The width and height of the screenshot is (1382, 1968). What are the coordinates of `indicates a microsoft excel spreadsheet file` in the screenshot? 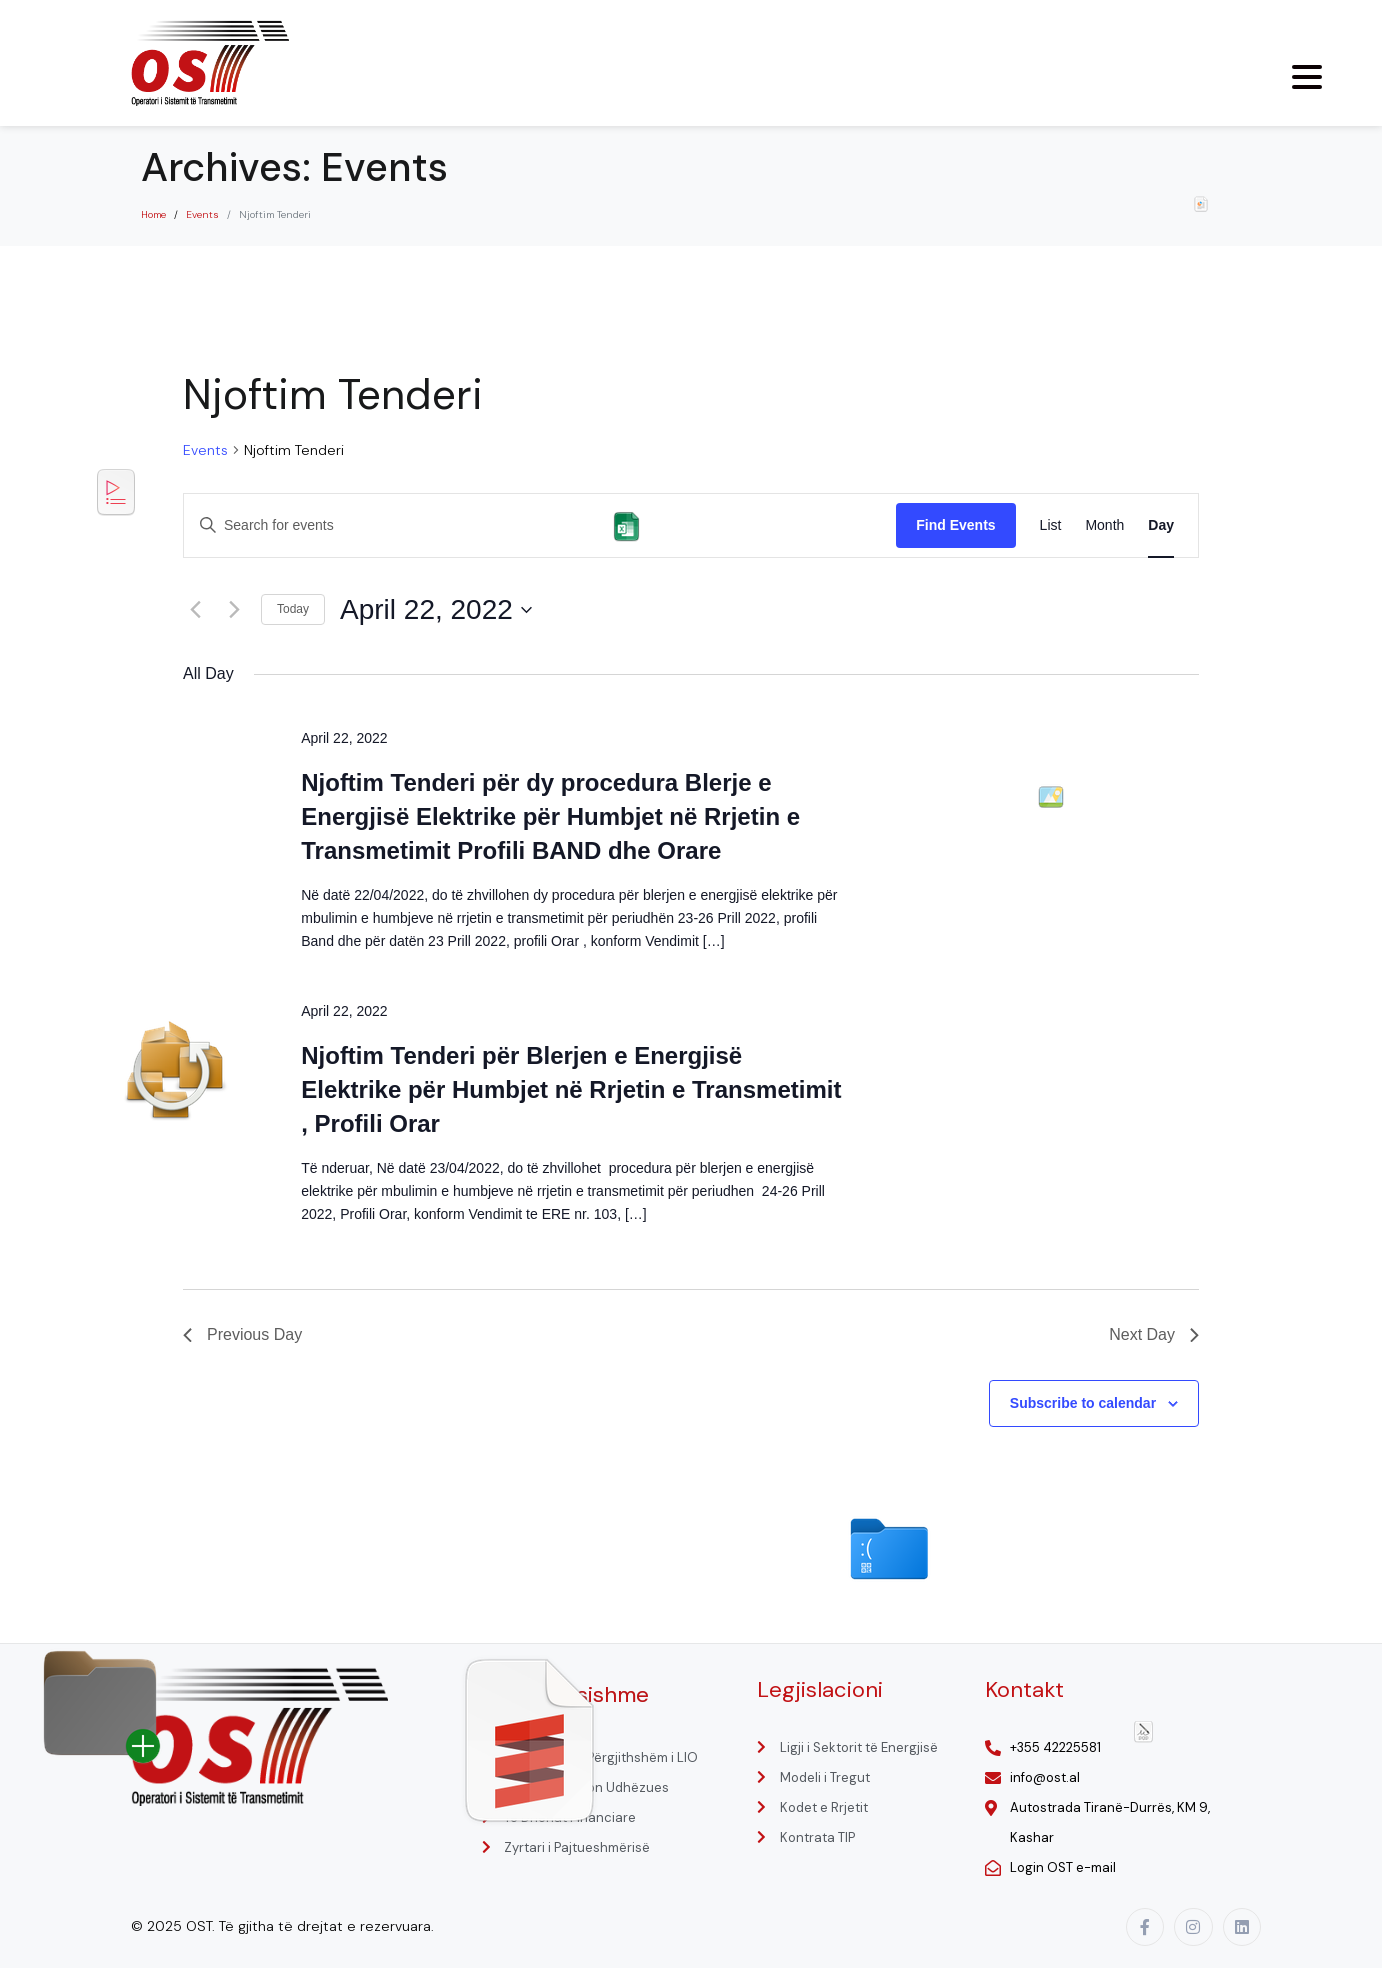 It's located at (626, 526).